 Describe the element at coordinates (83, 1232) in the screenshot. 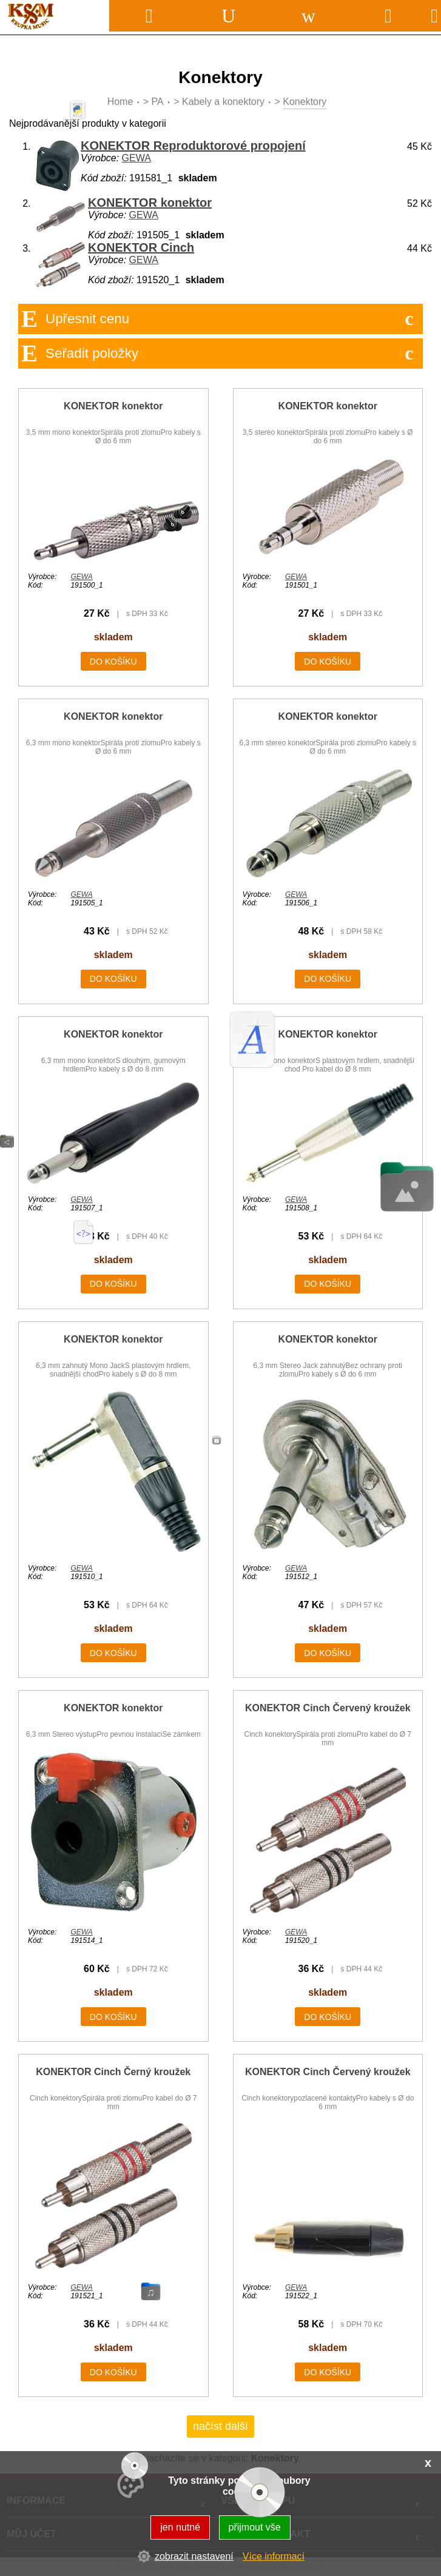

I see `a PHP source code file` at that location.